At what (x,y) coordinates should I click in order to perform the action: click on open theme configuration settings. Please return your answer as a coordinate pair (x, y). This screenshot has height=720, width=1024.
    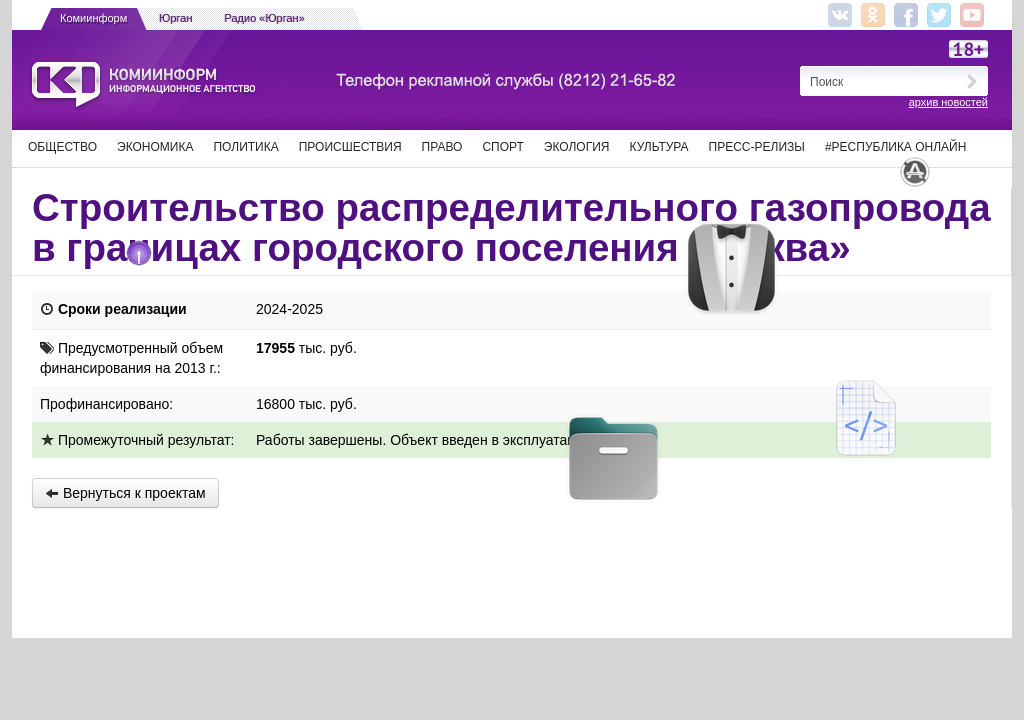
    Looking at the image, I should click on (731, 267).